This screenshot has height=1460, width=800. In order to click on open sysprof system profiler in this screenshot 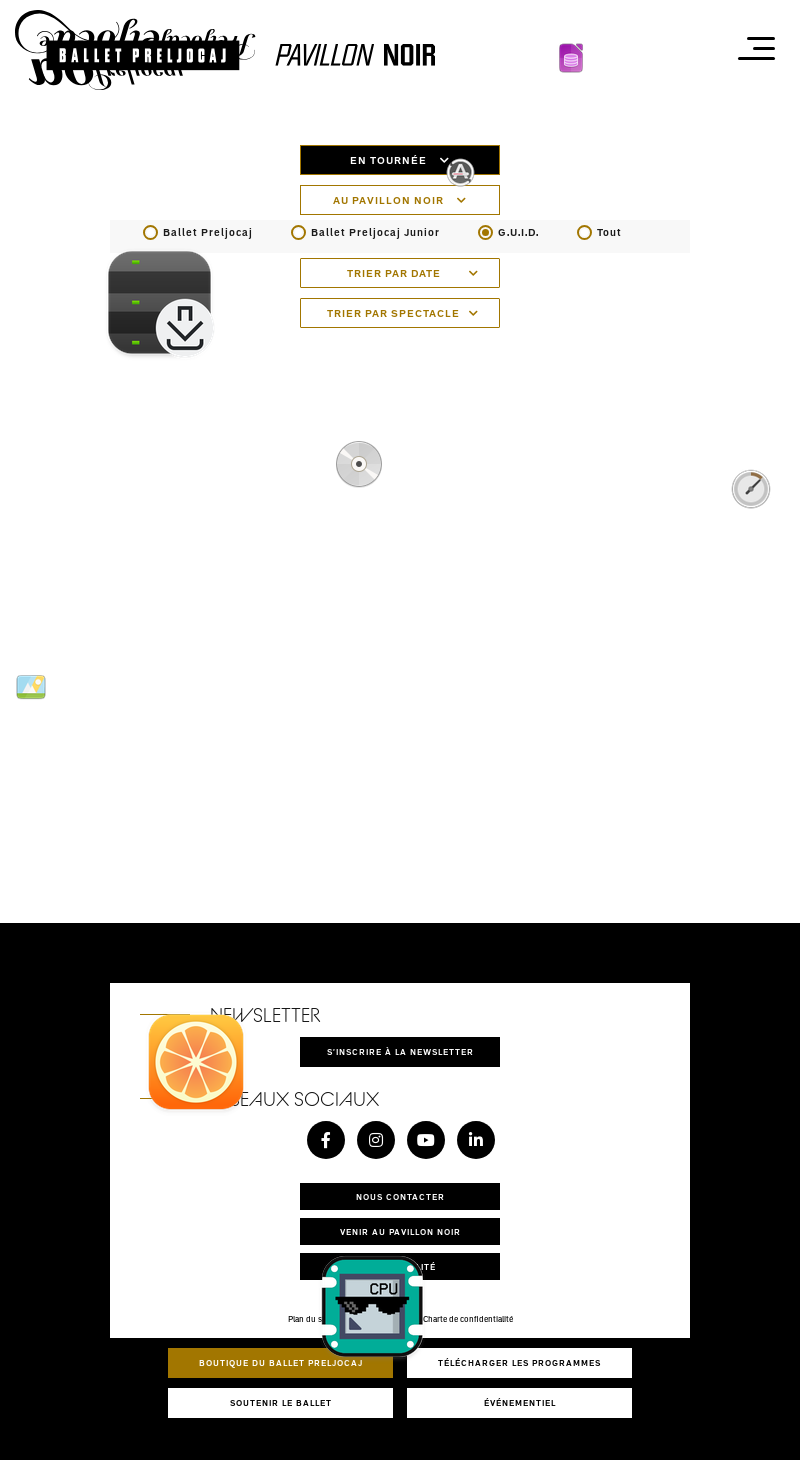, I will do `click(751, 489)`.